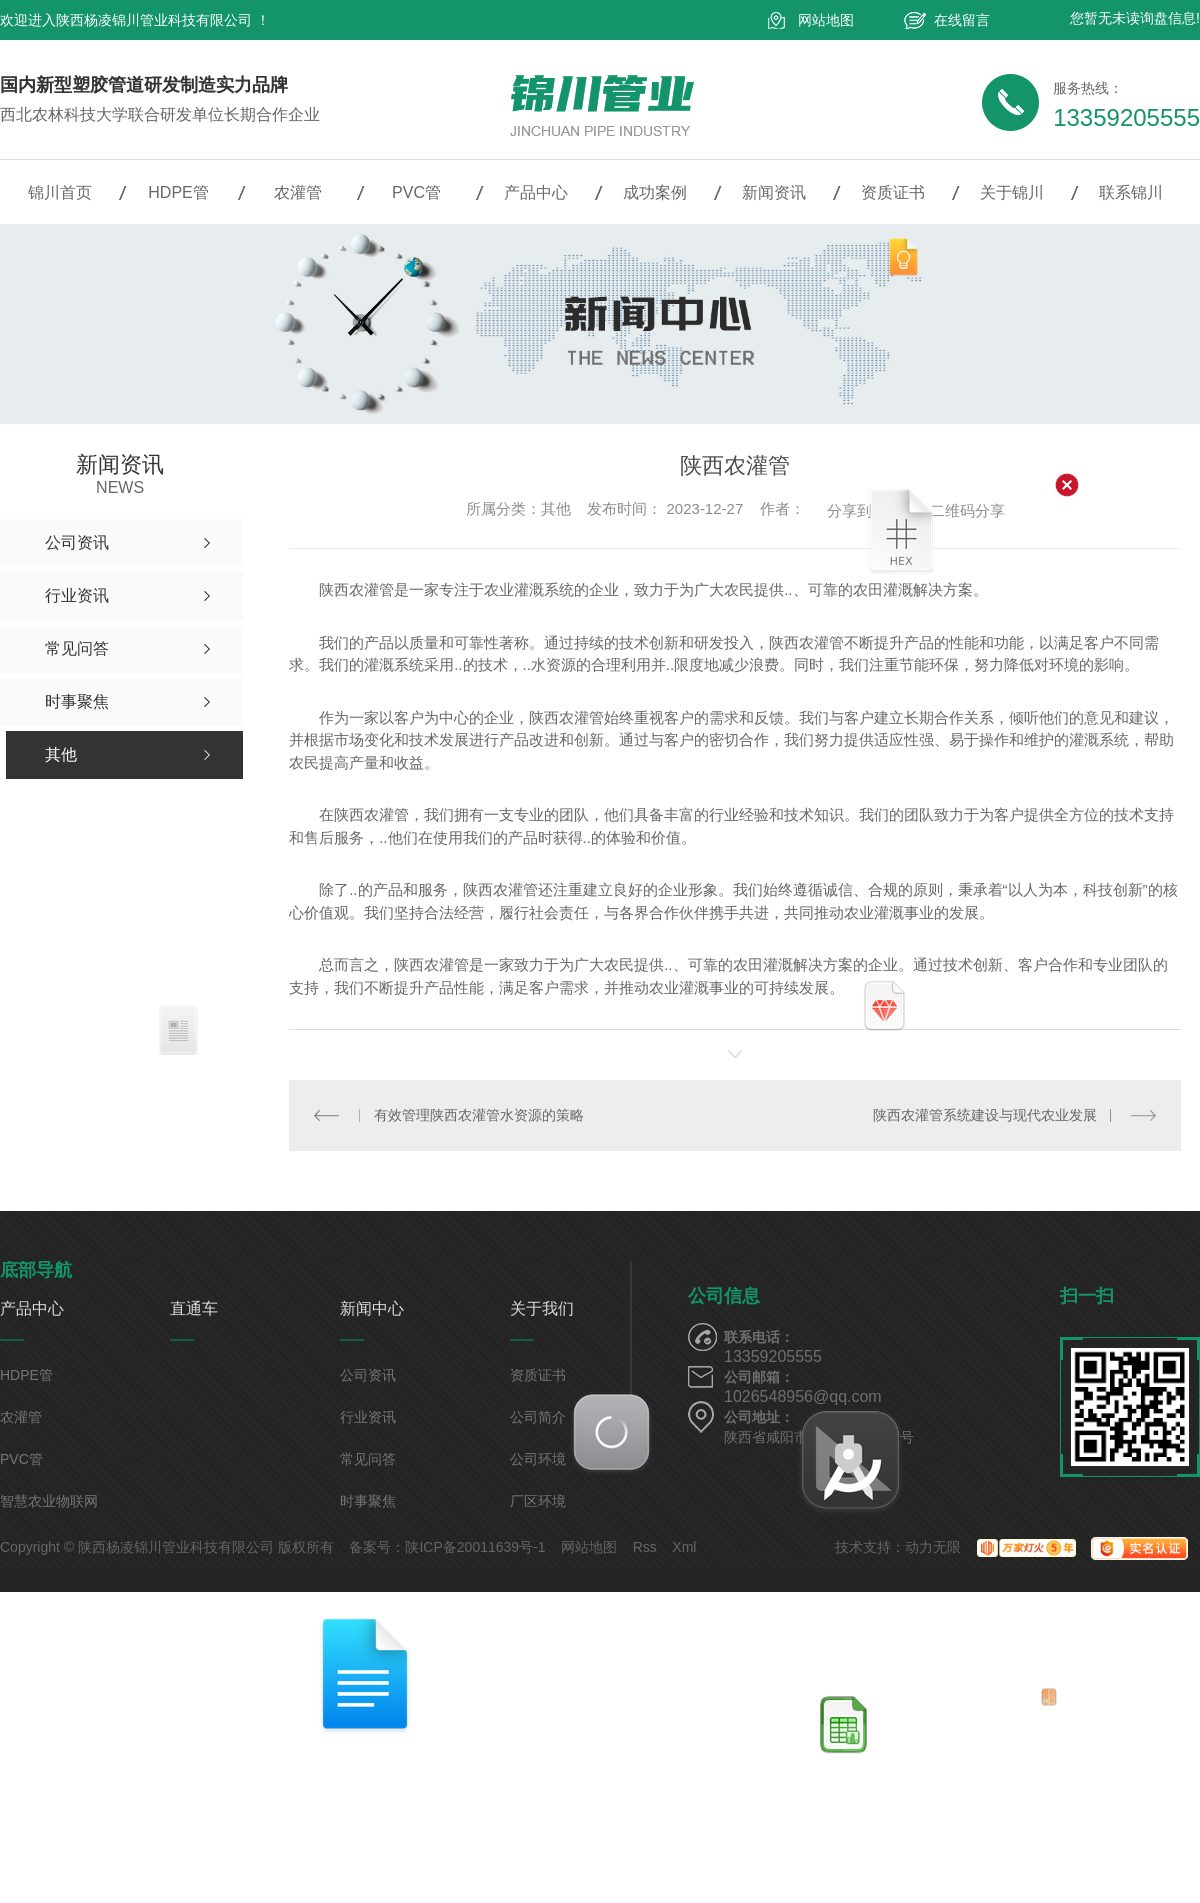 The image size is (1200, 1903). What do you see at coordinates (884, 1005) in the screenshot?
I see `ruby programming language source file` at bounding box center [884, 1005].